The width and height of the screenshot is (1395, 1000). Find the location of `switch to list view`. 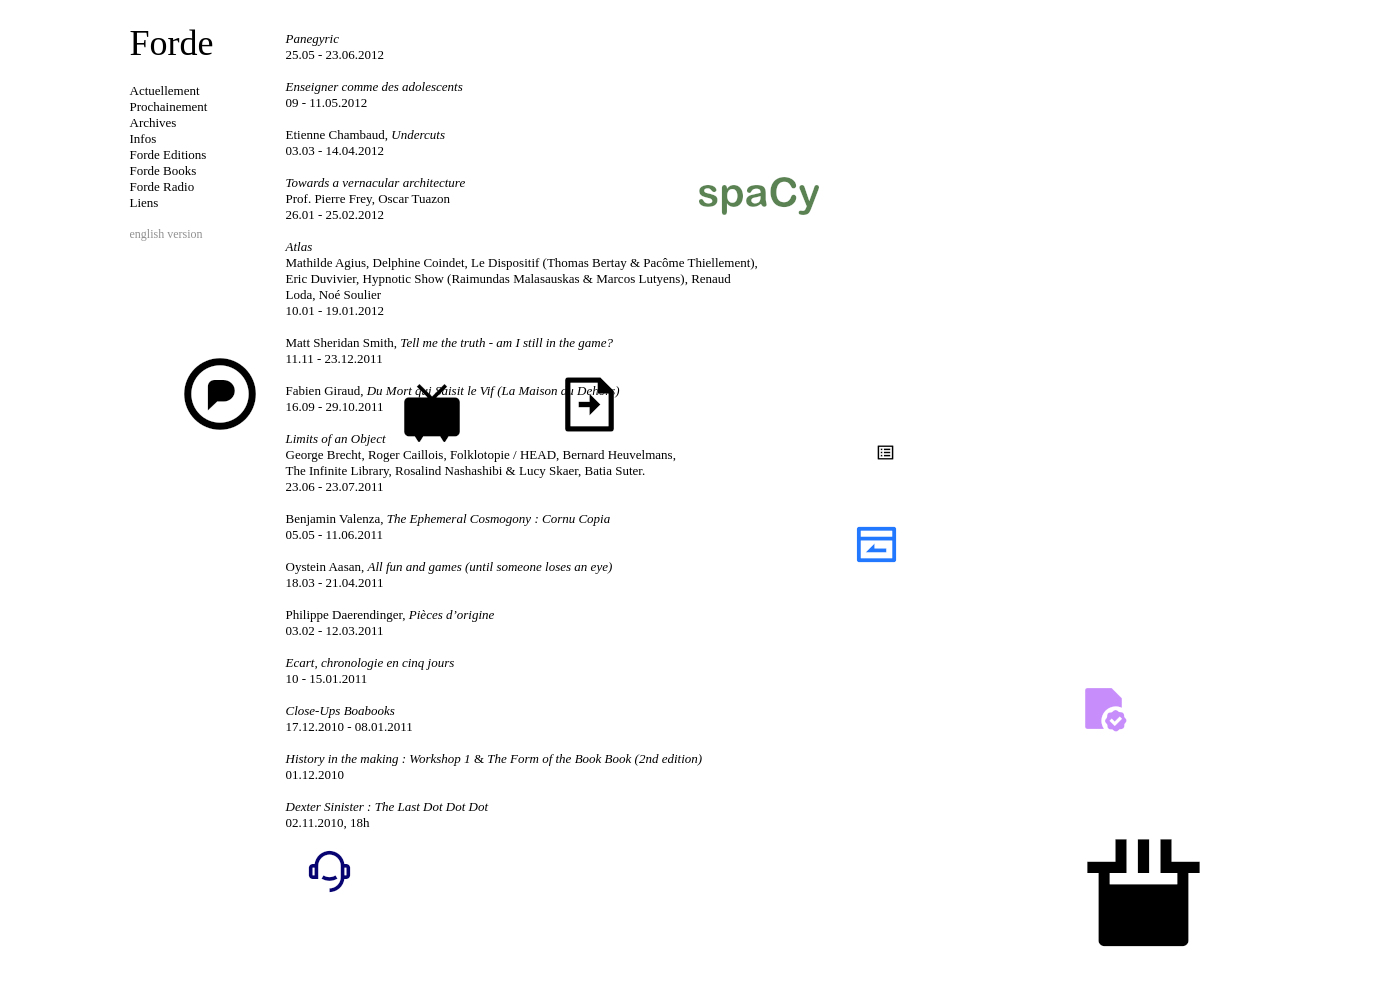

switch to list view is located at coordinates (885, 452).